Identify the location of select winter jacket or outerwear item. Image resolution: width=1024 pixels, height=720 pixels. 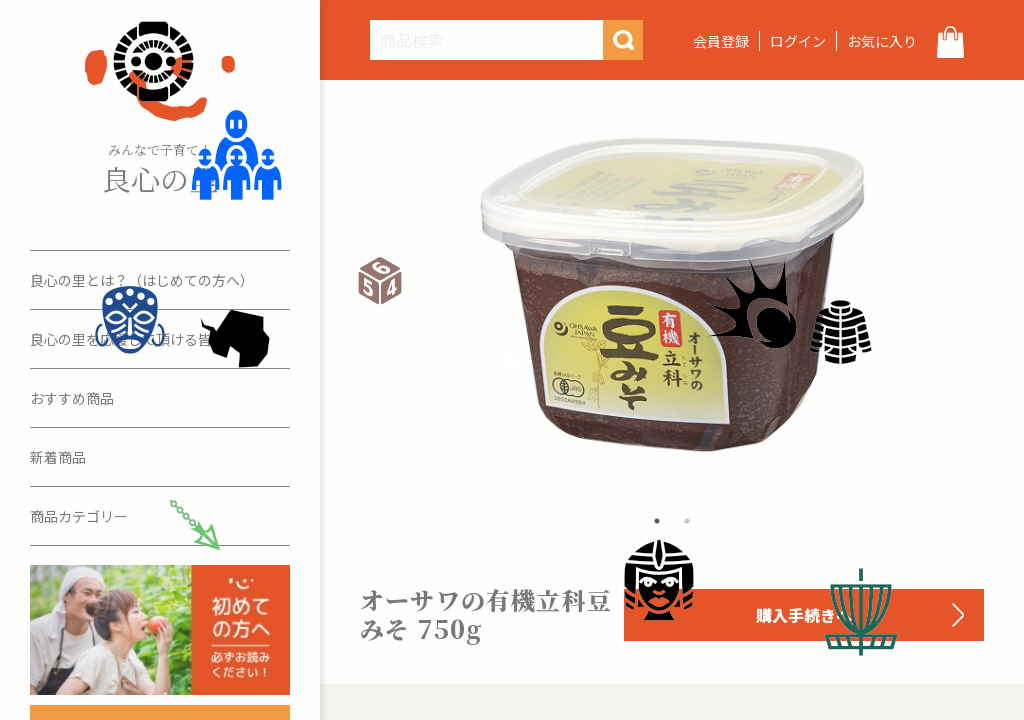
(840, 331).